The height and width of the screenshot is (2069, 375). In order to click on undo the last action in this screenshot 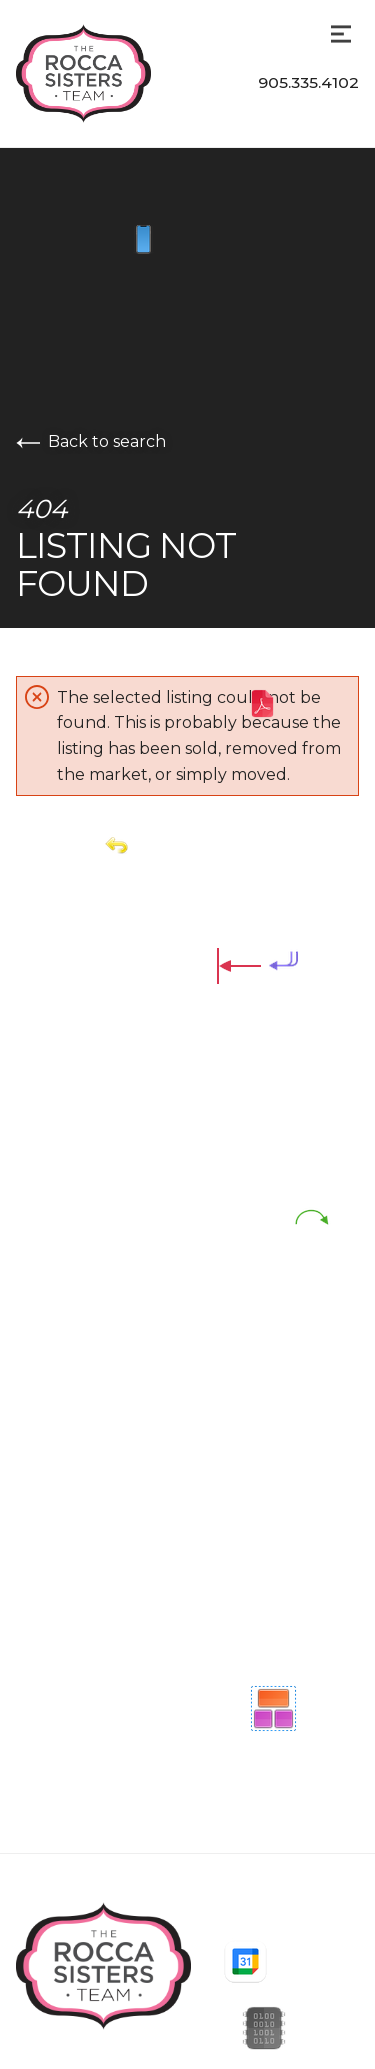, I will do `click(116, 844)`.